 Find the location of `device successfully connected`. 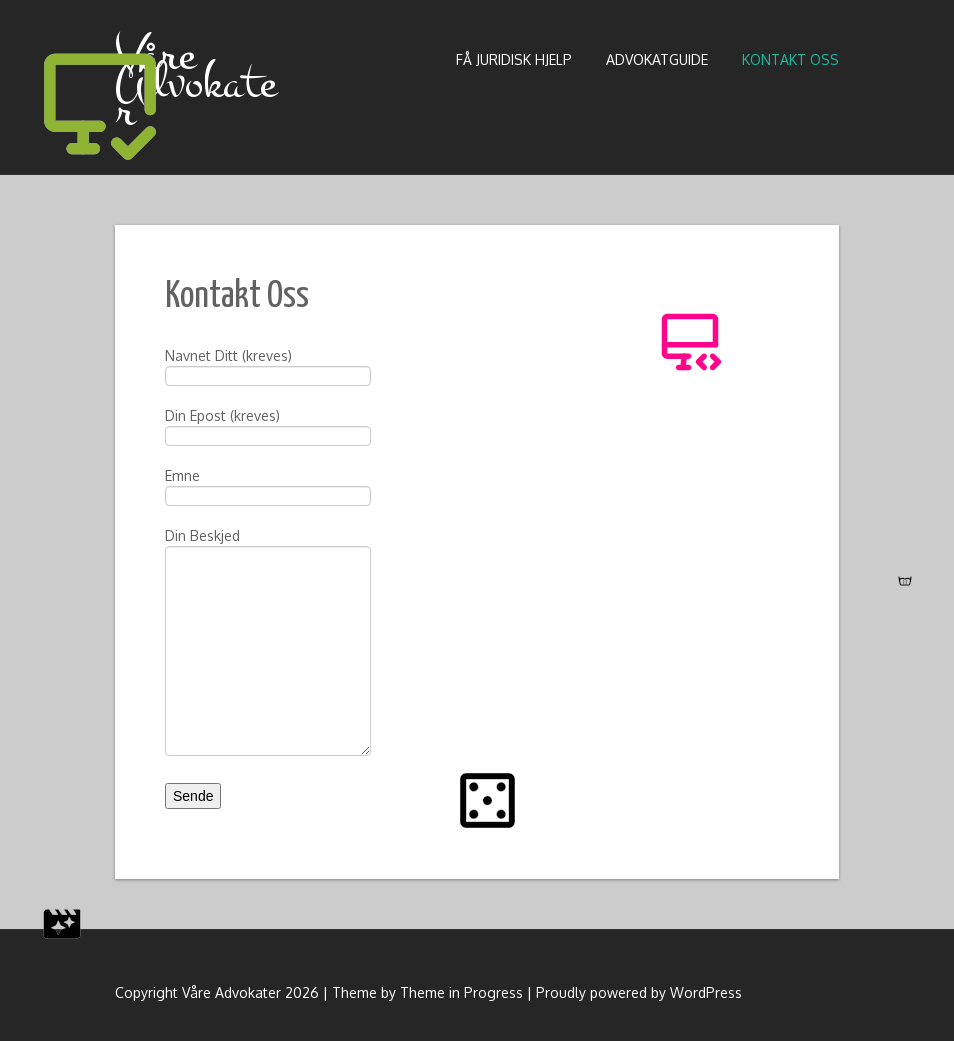

device successfully connected is located at coordinates (100, 104).